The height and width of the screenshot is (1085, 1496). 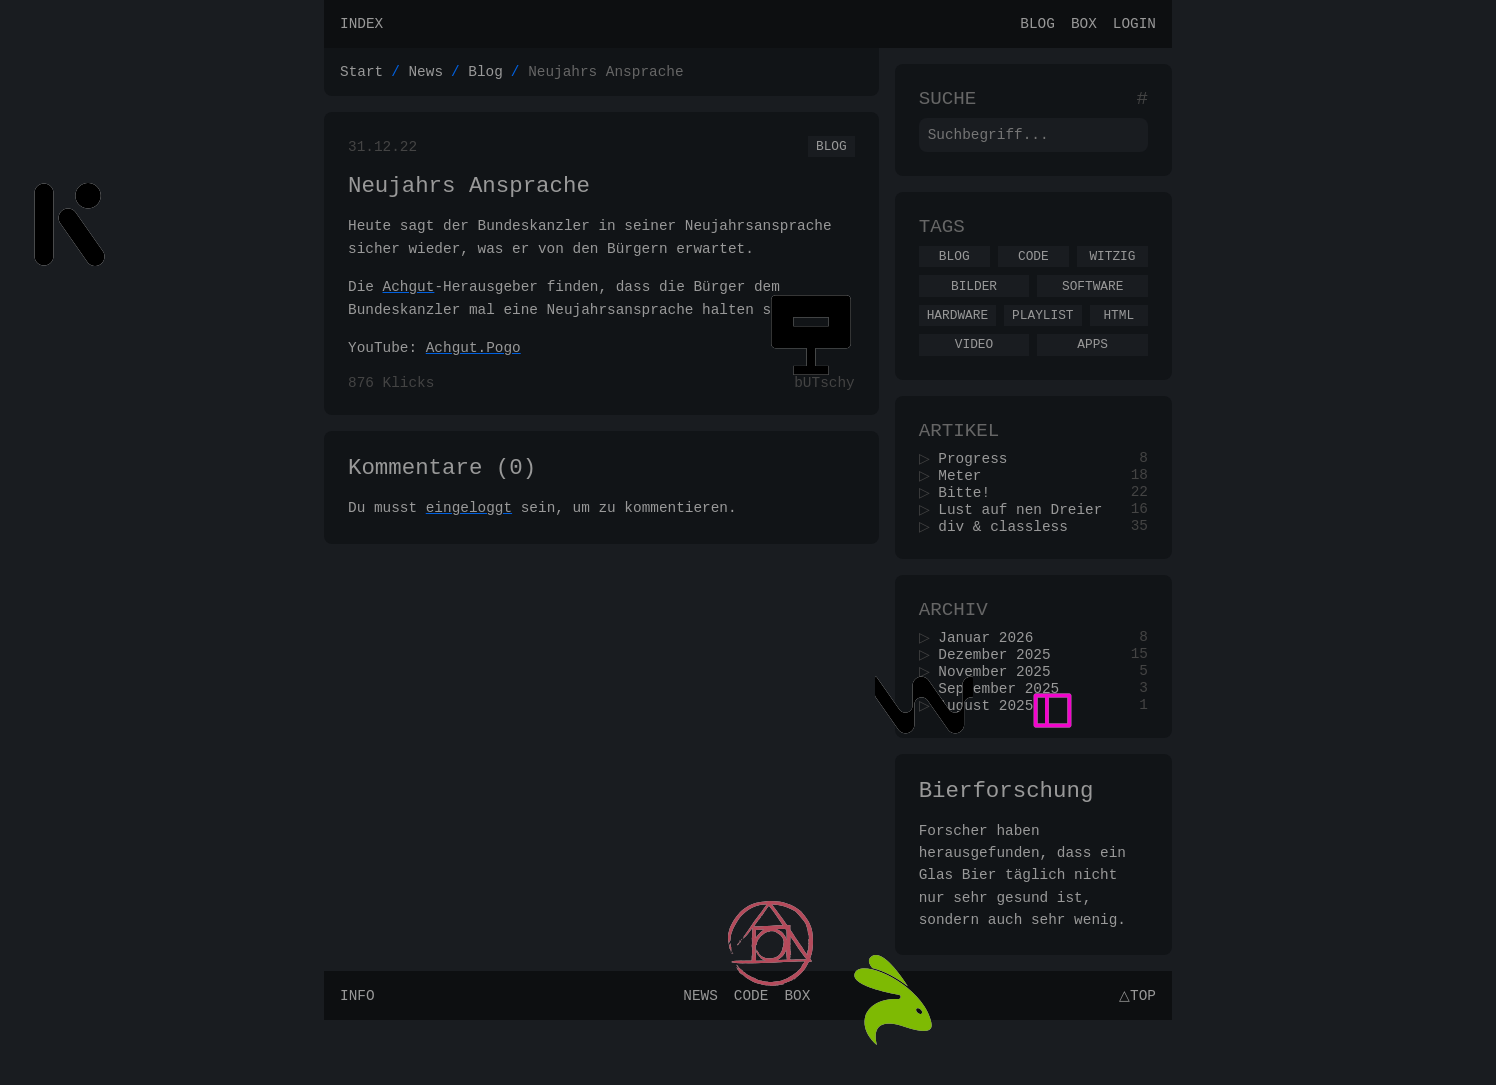 What do you see at coordinates (1052, 710) in the screenshot?
I see `toggle the sidebar panel` at bounding box center [1052, 710].